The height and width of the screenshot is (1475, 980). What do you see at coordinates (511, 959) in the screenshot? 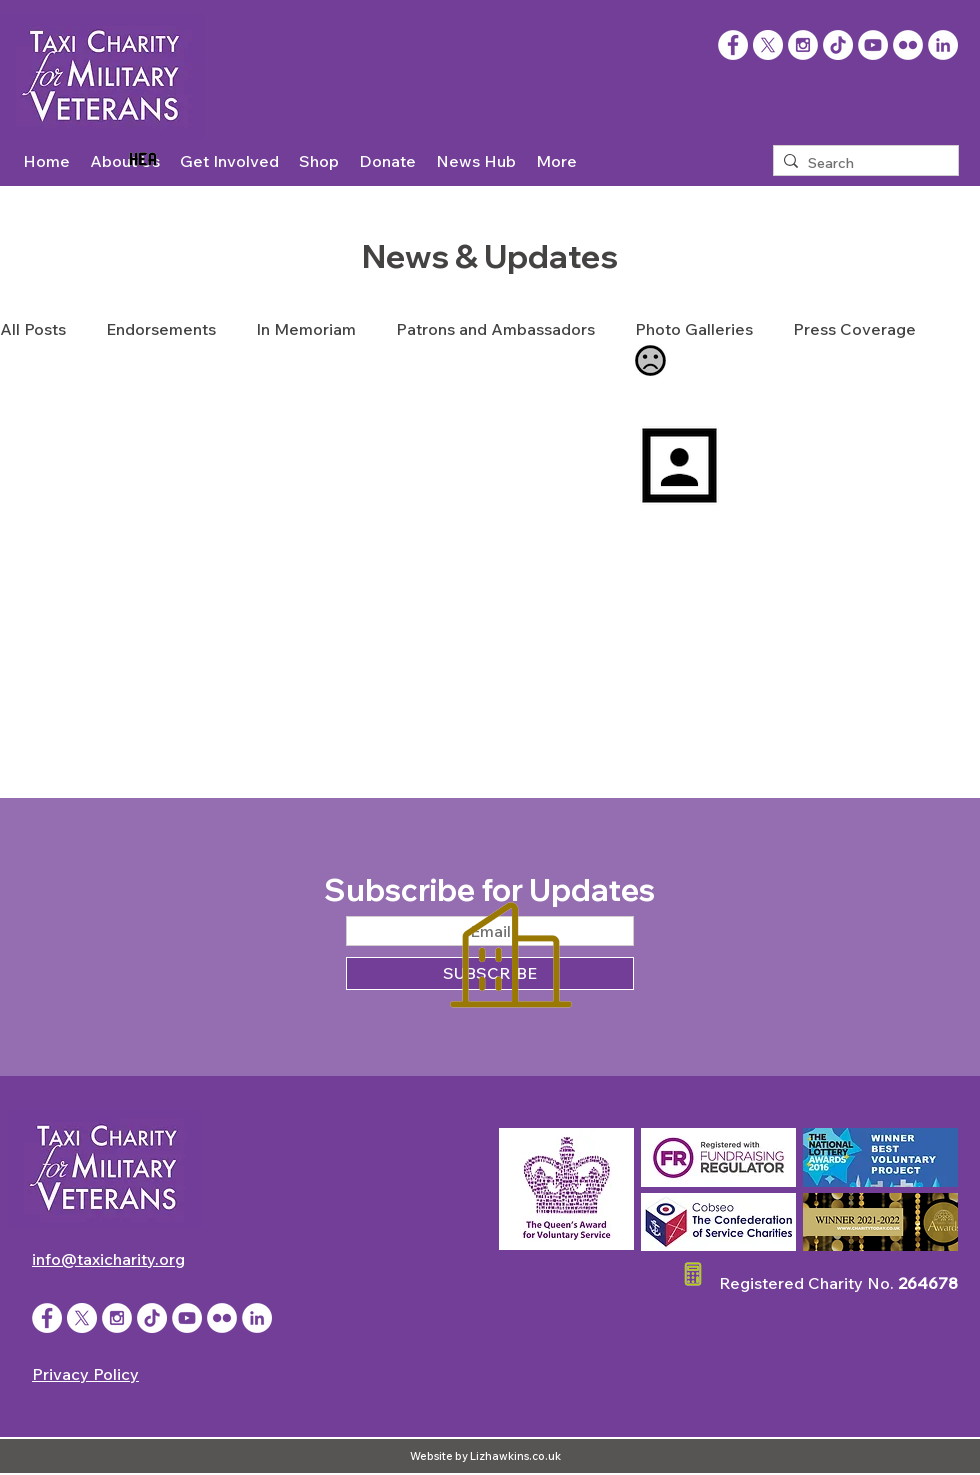
I see `view nearby buildings or offices` at bounding box center [511, 959].